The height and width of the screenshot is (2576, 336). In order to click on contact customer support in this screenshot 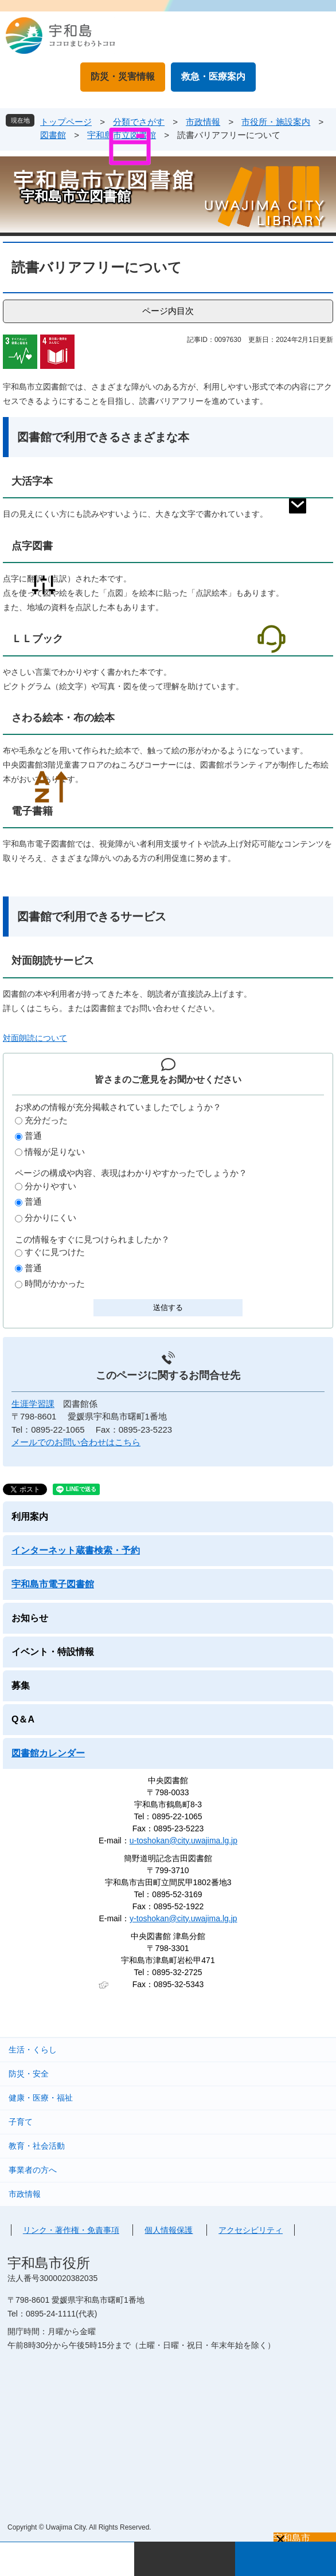, I will do `click(271, 639)`.